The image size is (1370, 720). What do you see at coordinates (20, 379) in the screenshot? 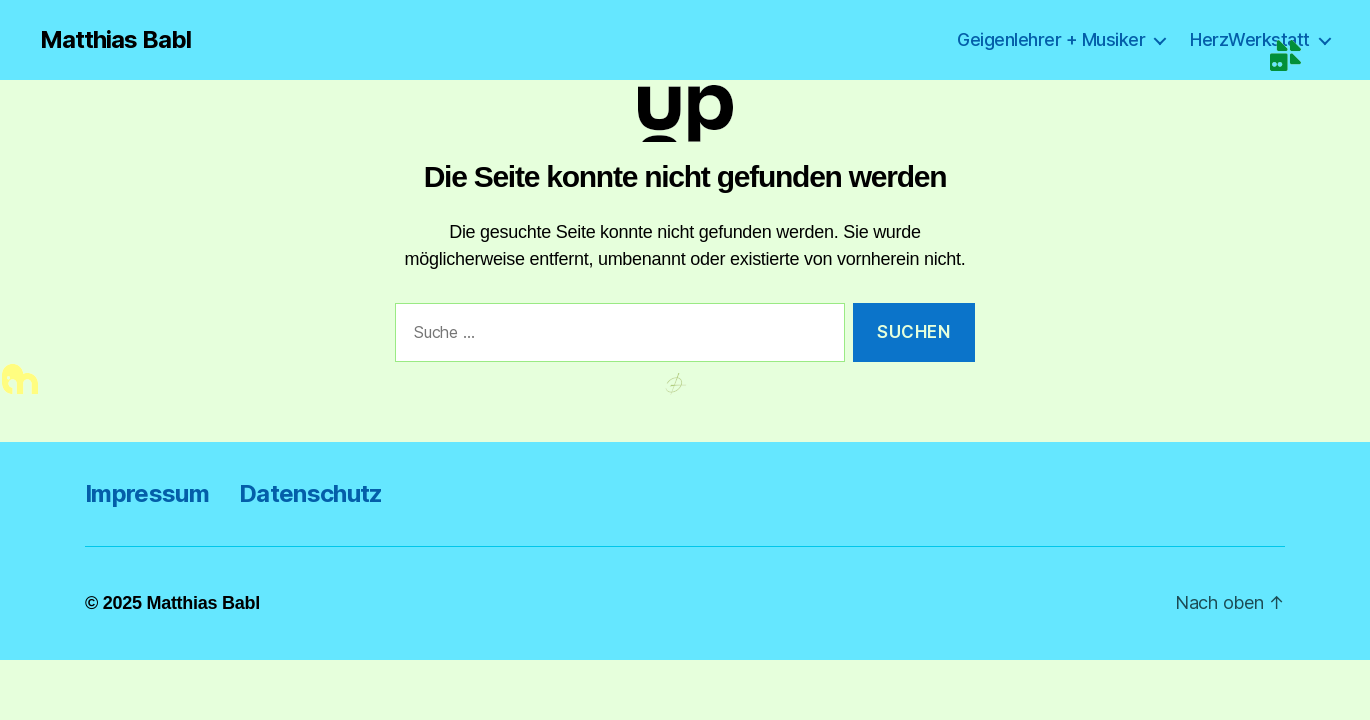
I see `migadu email hosting service logo` at bounding box center [20, 379].